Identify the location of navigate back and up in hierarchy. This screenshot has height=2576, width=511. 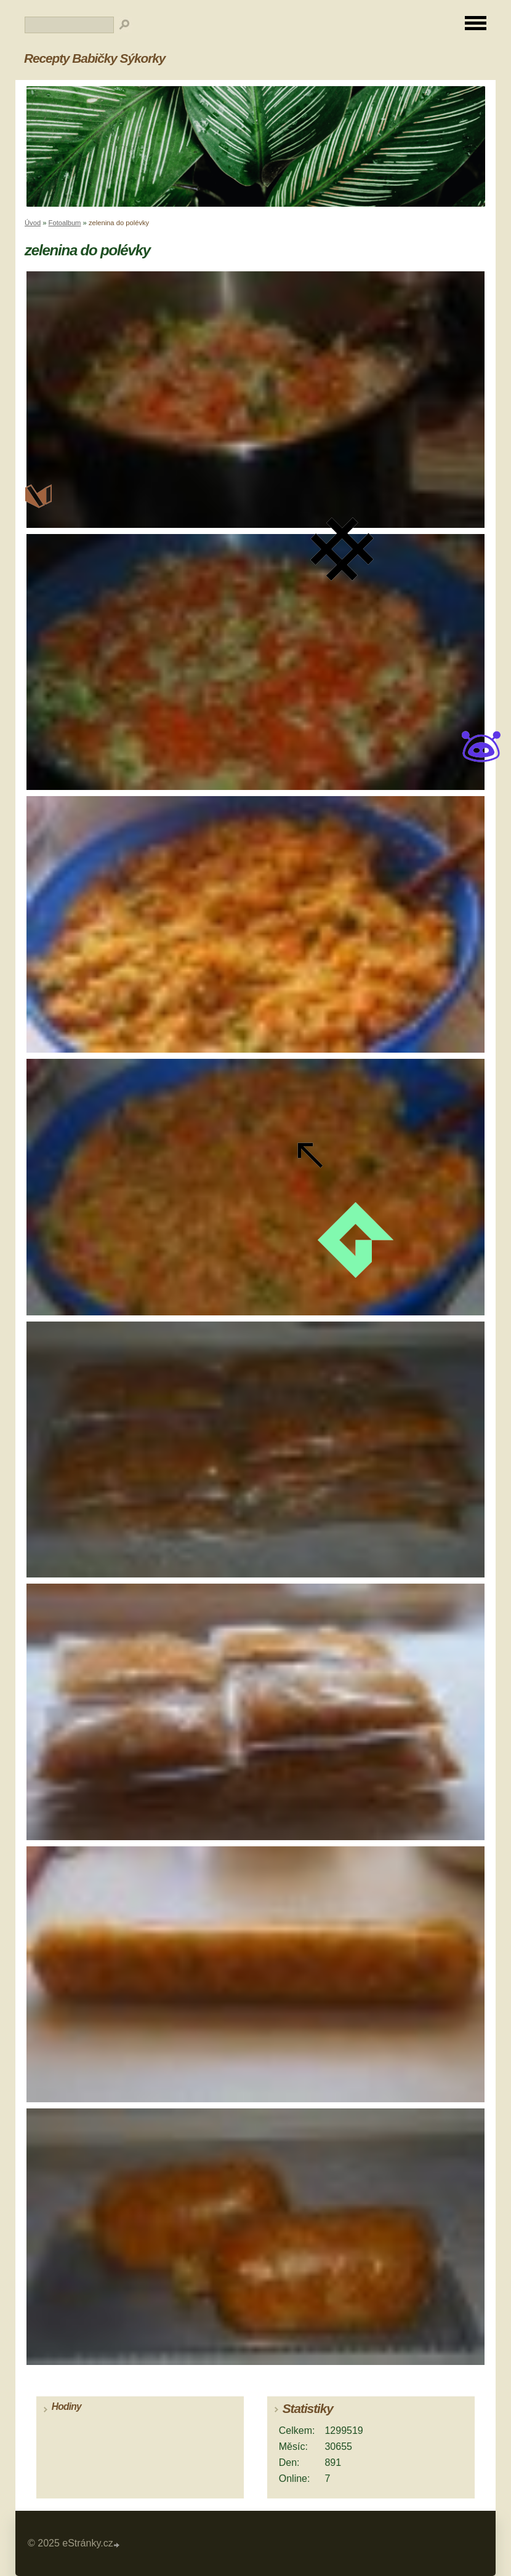
(310, 1155).